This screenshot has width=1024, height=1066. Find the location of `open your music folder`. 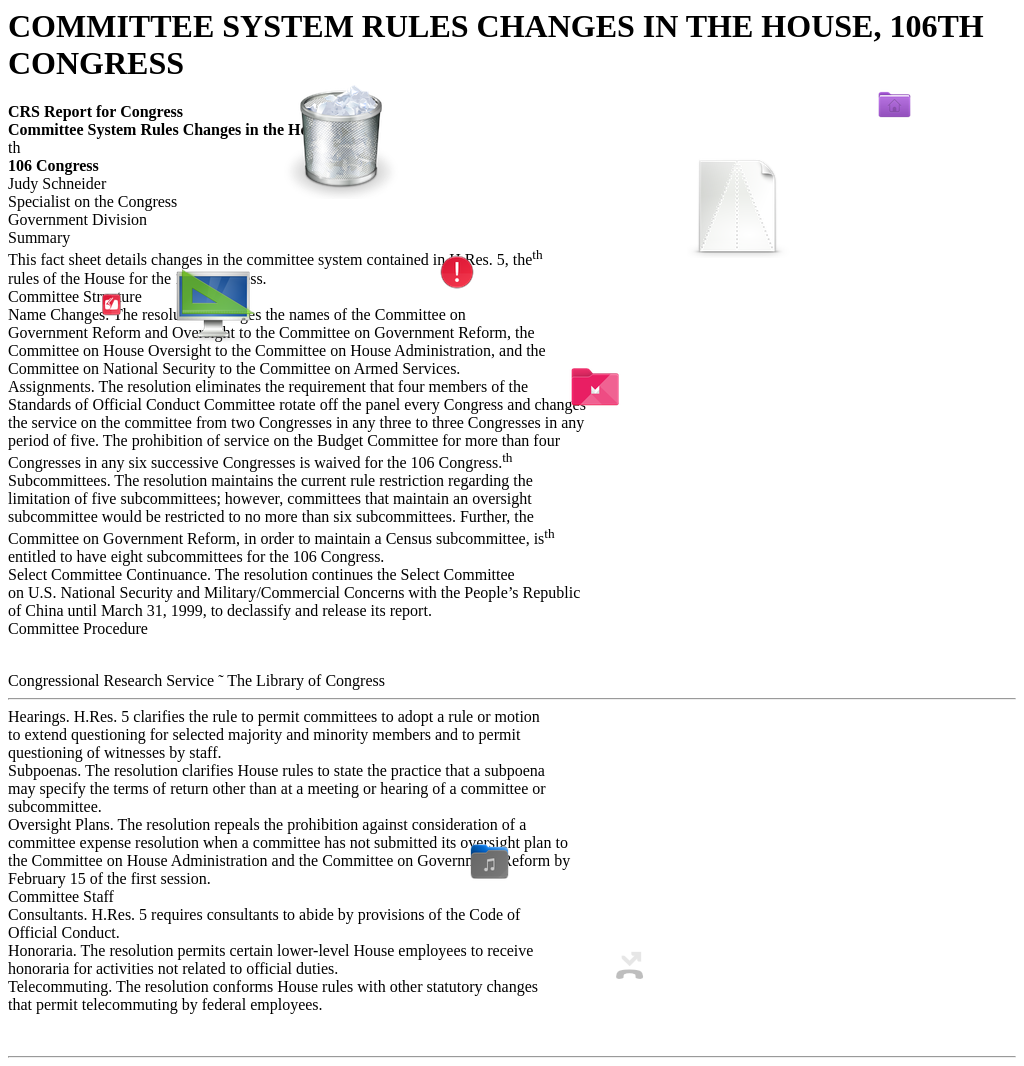

open your music folder is located at coordinates (489, 861).